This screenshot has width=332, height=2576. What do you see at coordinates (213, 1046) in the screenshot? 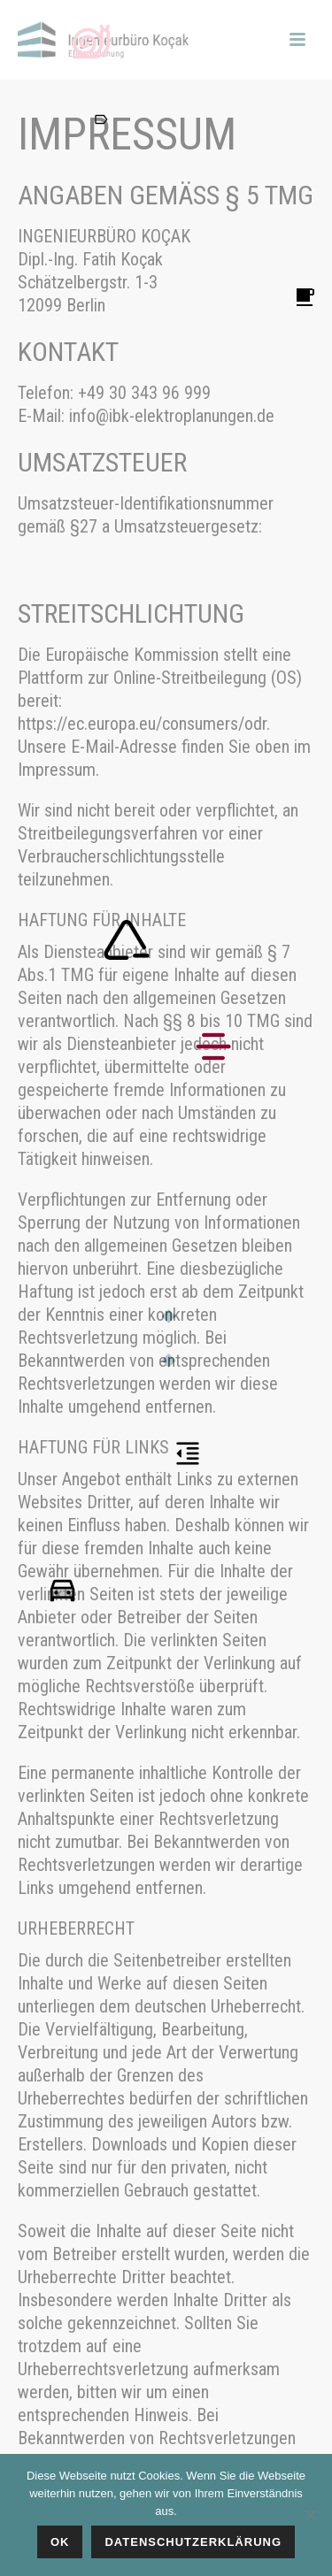
I see `open navigation menu` at bounding box center [213, 1046].